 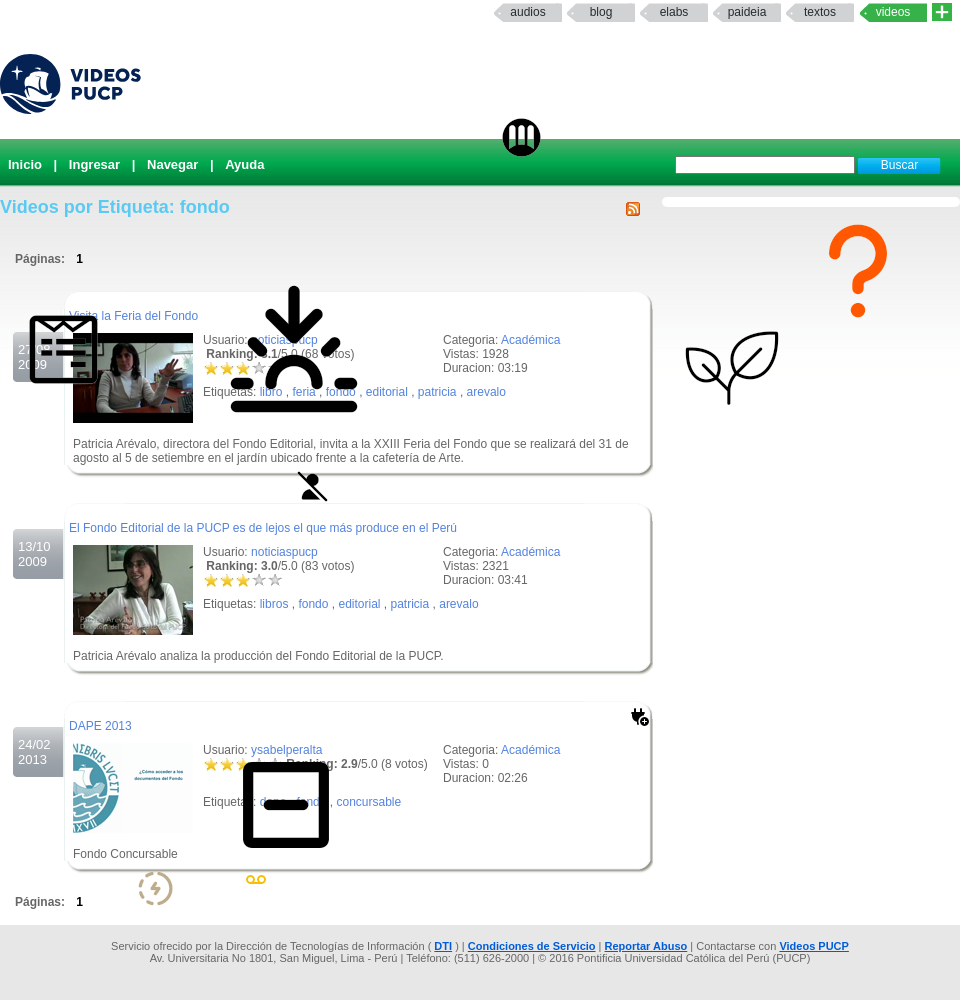 What do you see at coordinates (155, 888) in the screenshot?
I see `charging in progress` at bounding box center [155, 888].